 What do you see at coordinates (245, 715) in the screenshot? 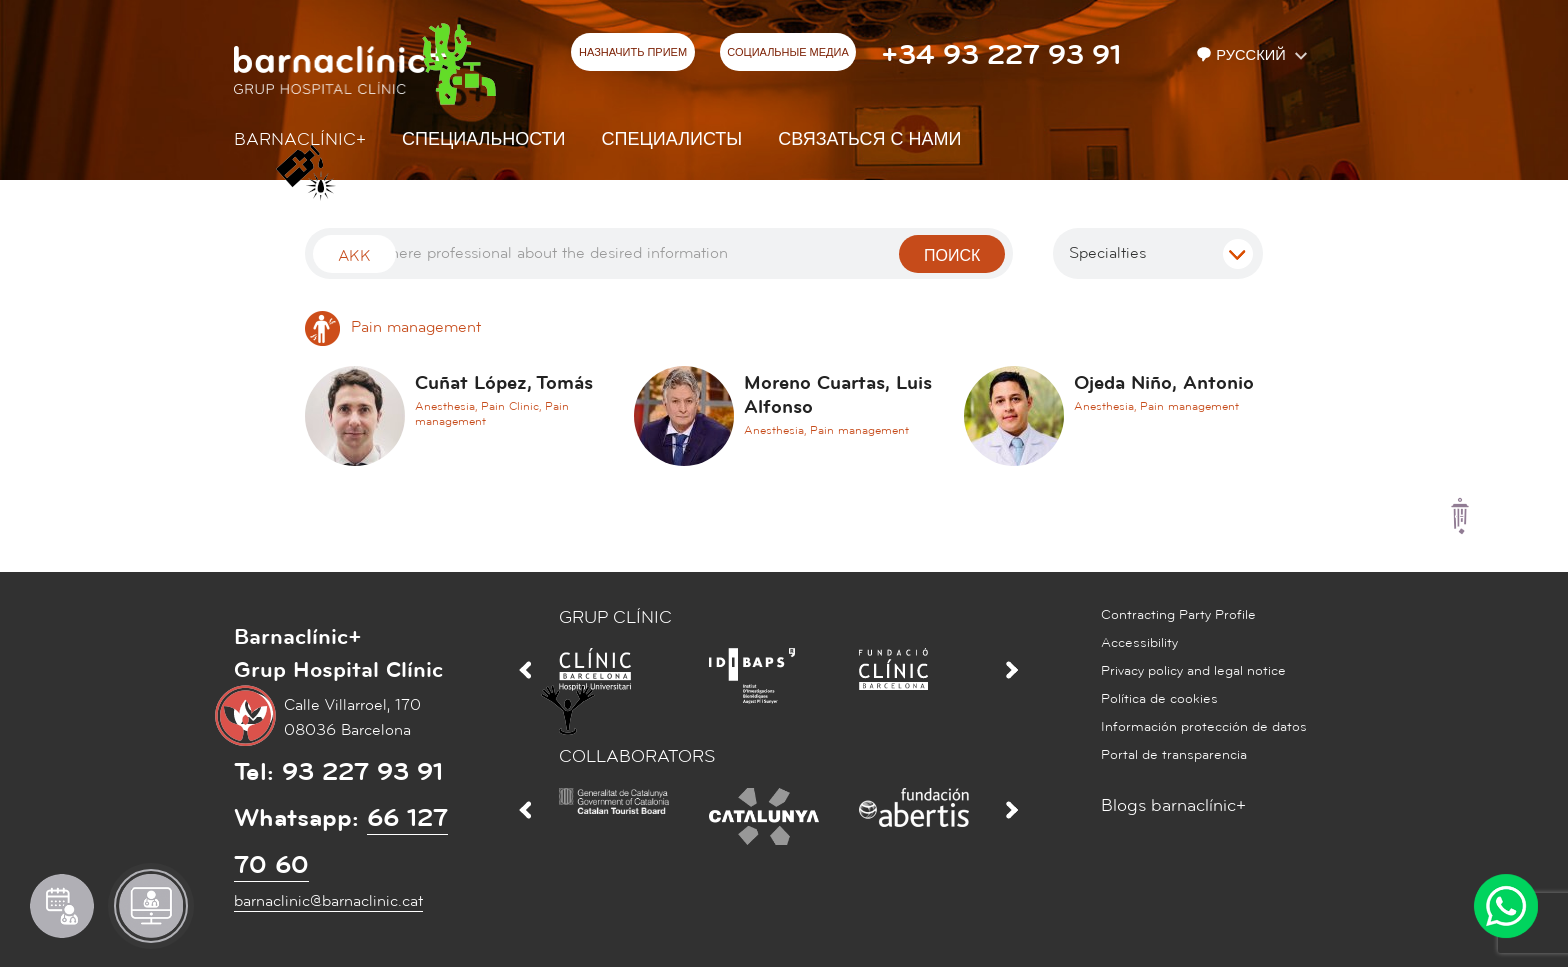
I see `indicates plant growth or gardening feature` at bounding box center [245, 715].